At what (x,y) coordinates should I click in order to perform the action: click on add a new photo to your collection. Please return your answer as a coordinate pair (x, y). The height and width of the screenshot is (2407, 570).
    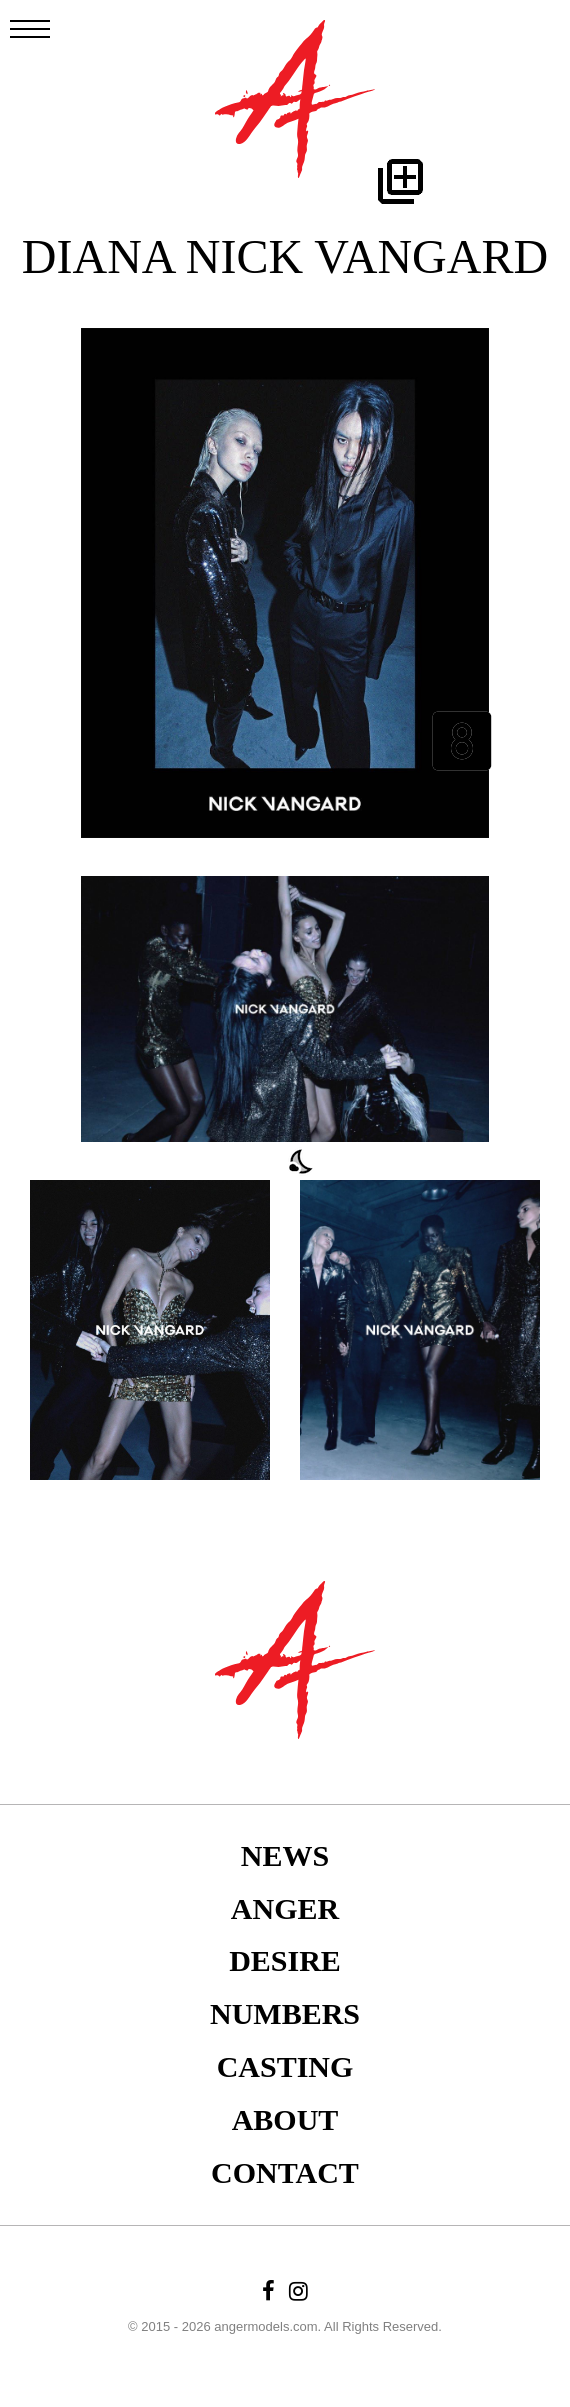
    Looking at the image, I should click on (400, 181).